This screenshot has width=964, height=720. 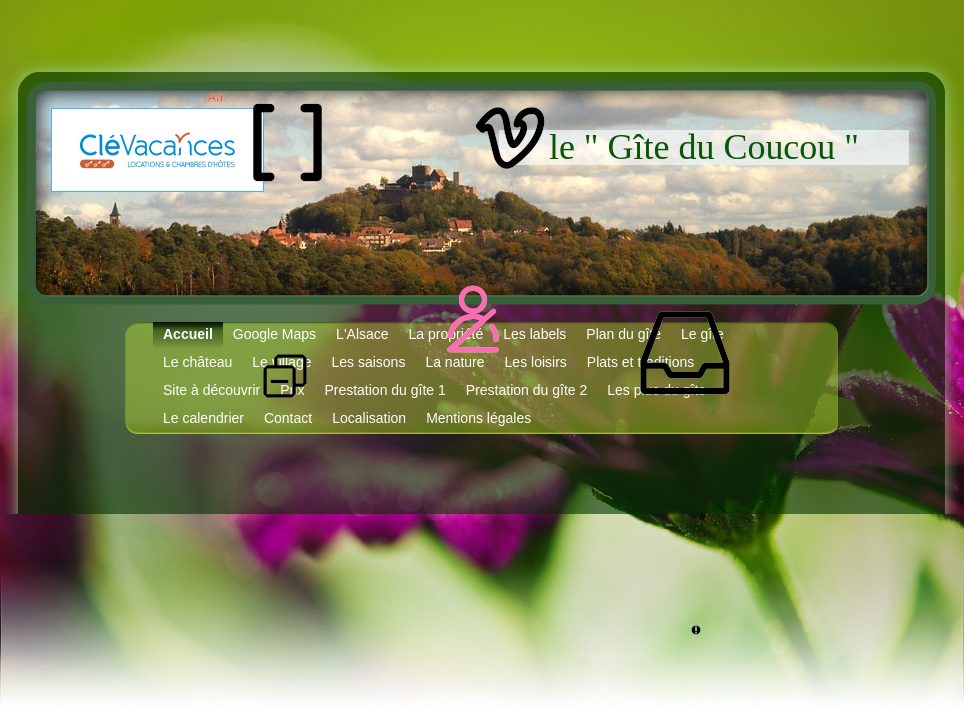 I want to click on toggle case-sensitive search, so click(x=215, y=97).